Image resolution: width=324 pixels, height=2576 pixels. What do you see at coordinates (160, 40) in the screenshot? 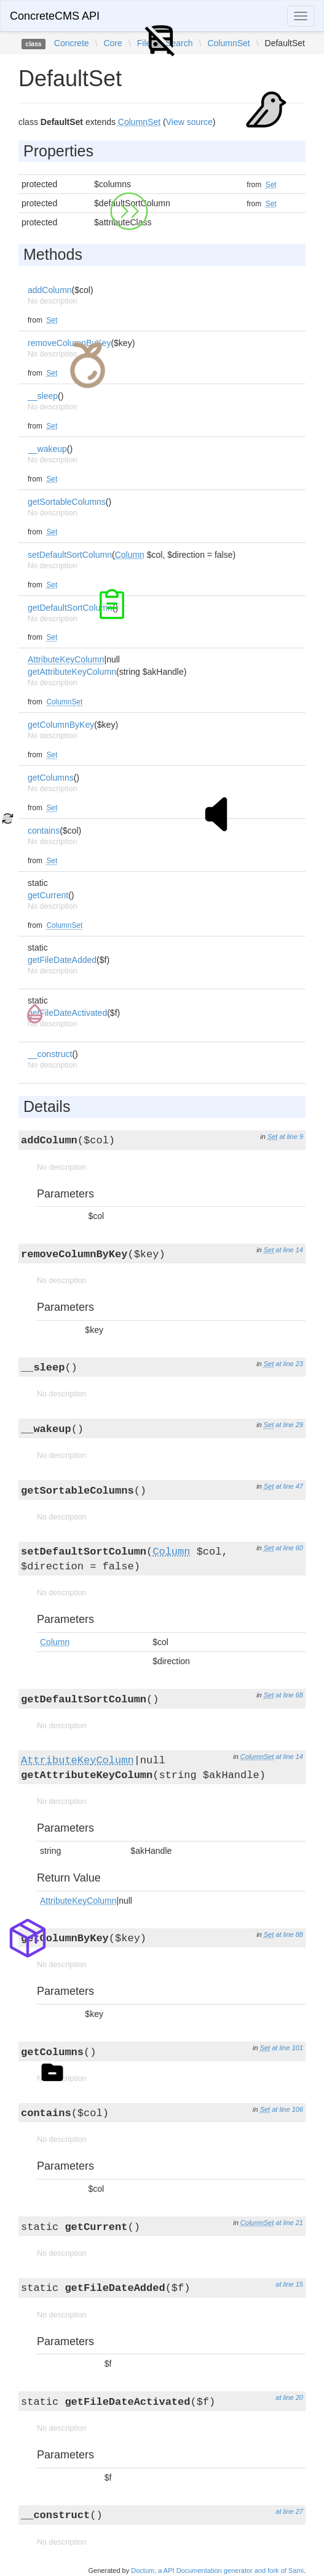
I see `indicates transfers are not available at this stop` at bounding box center [160, 40].